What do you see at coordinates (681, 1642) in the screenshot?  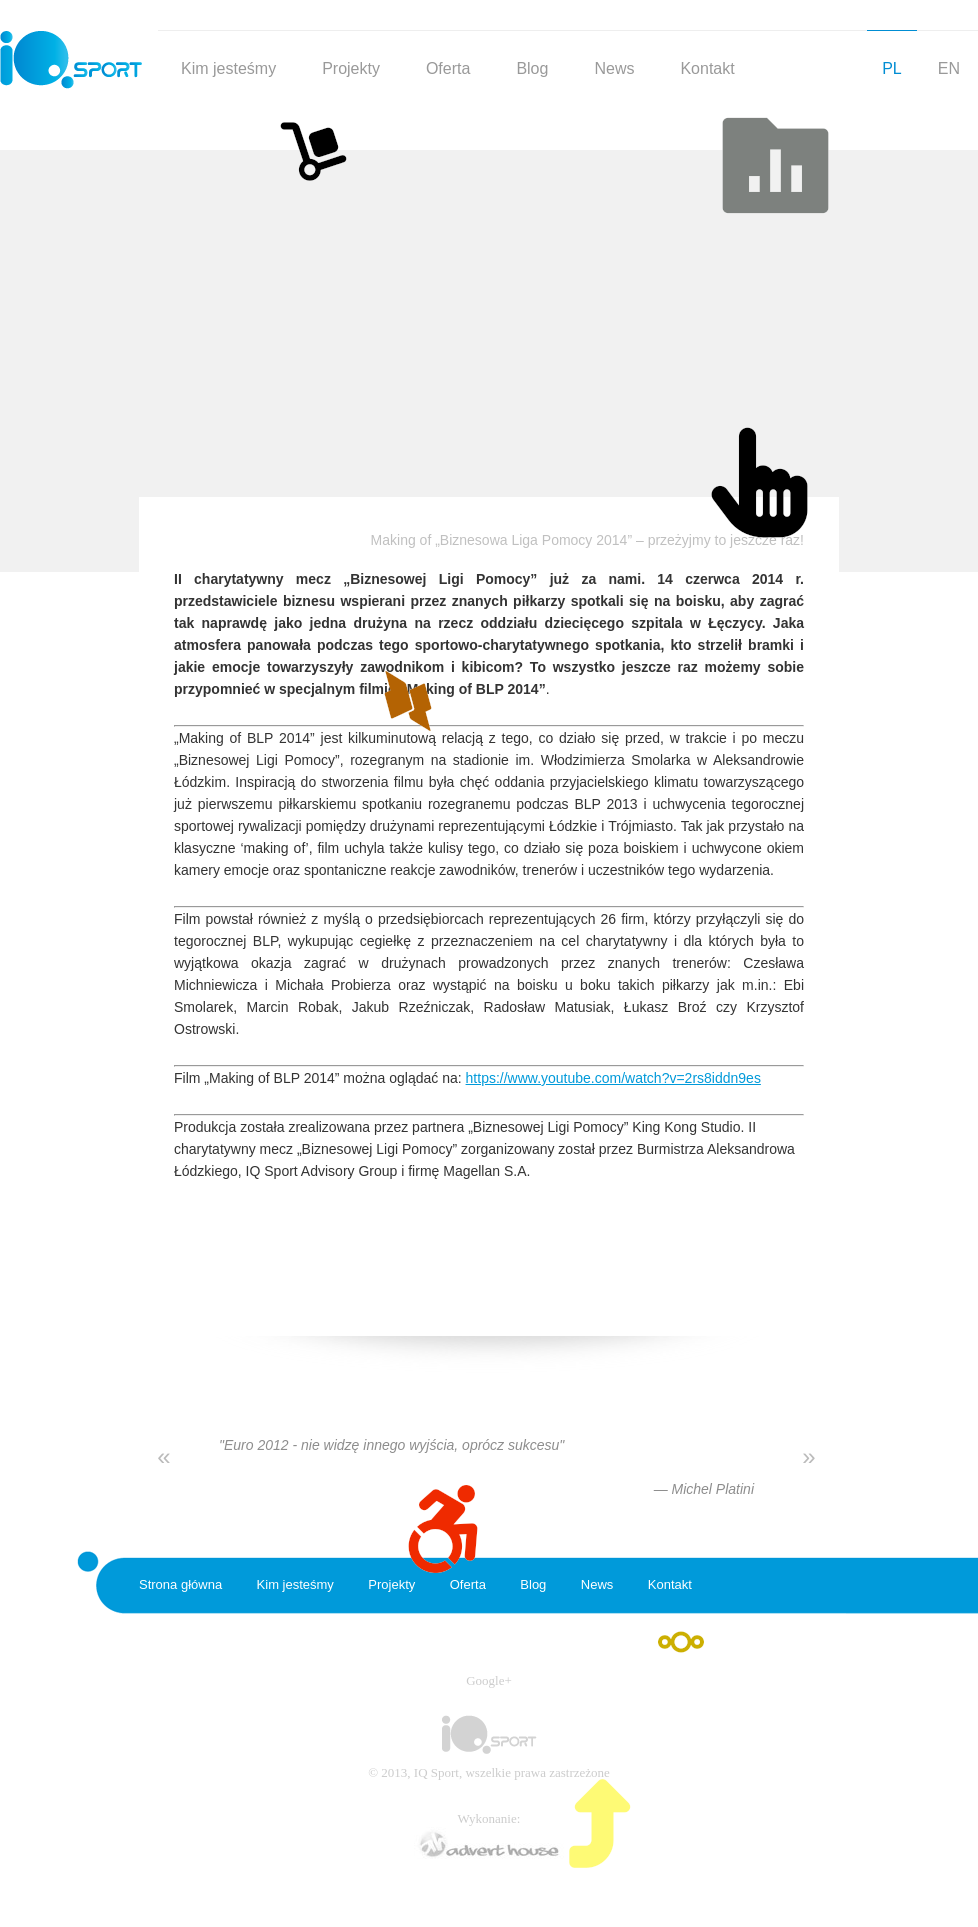 I see `open nextcloud app` at bounding box center [681, 1642].